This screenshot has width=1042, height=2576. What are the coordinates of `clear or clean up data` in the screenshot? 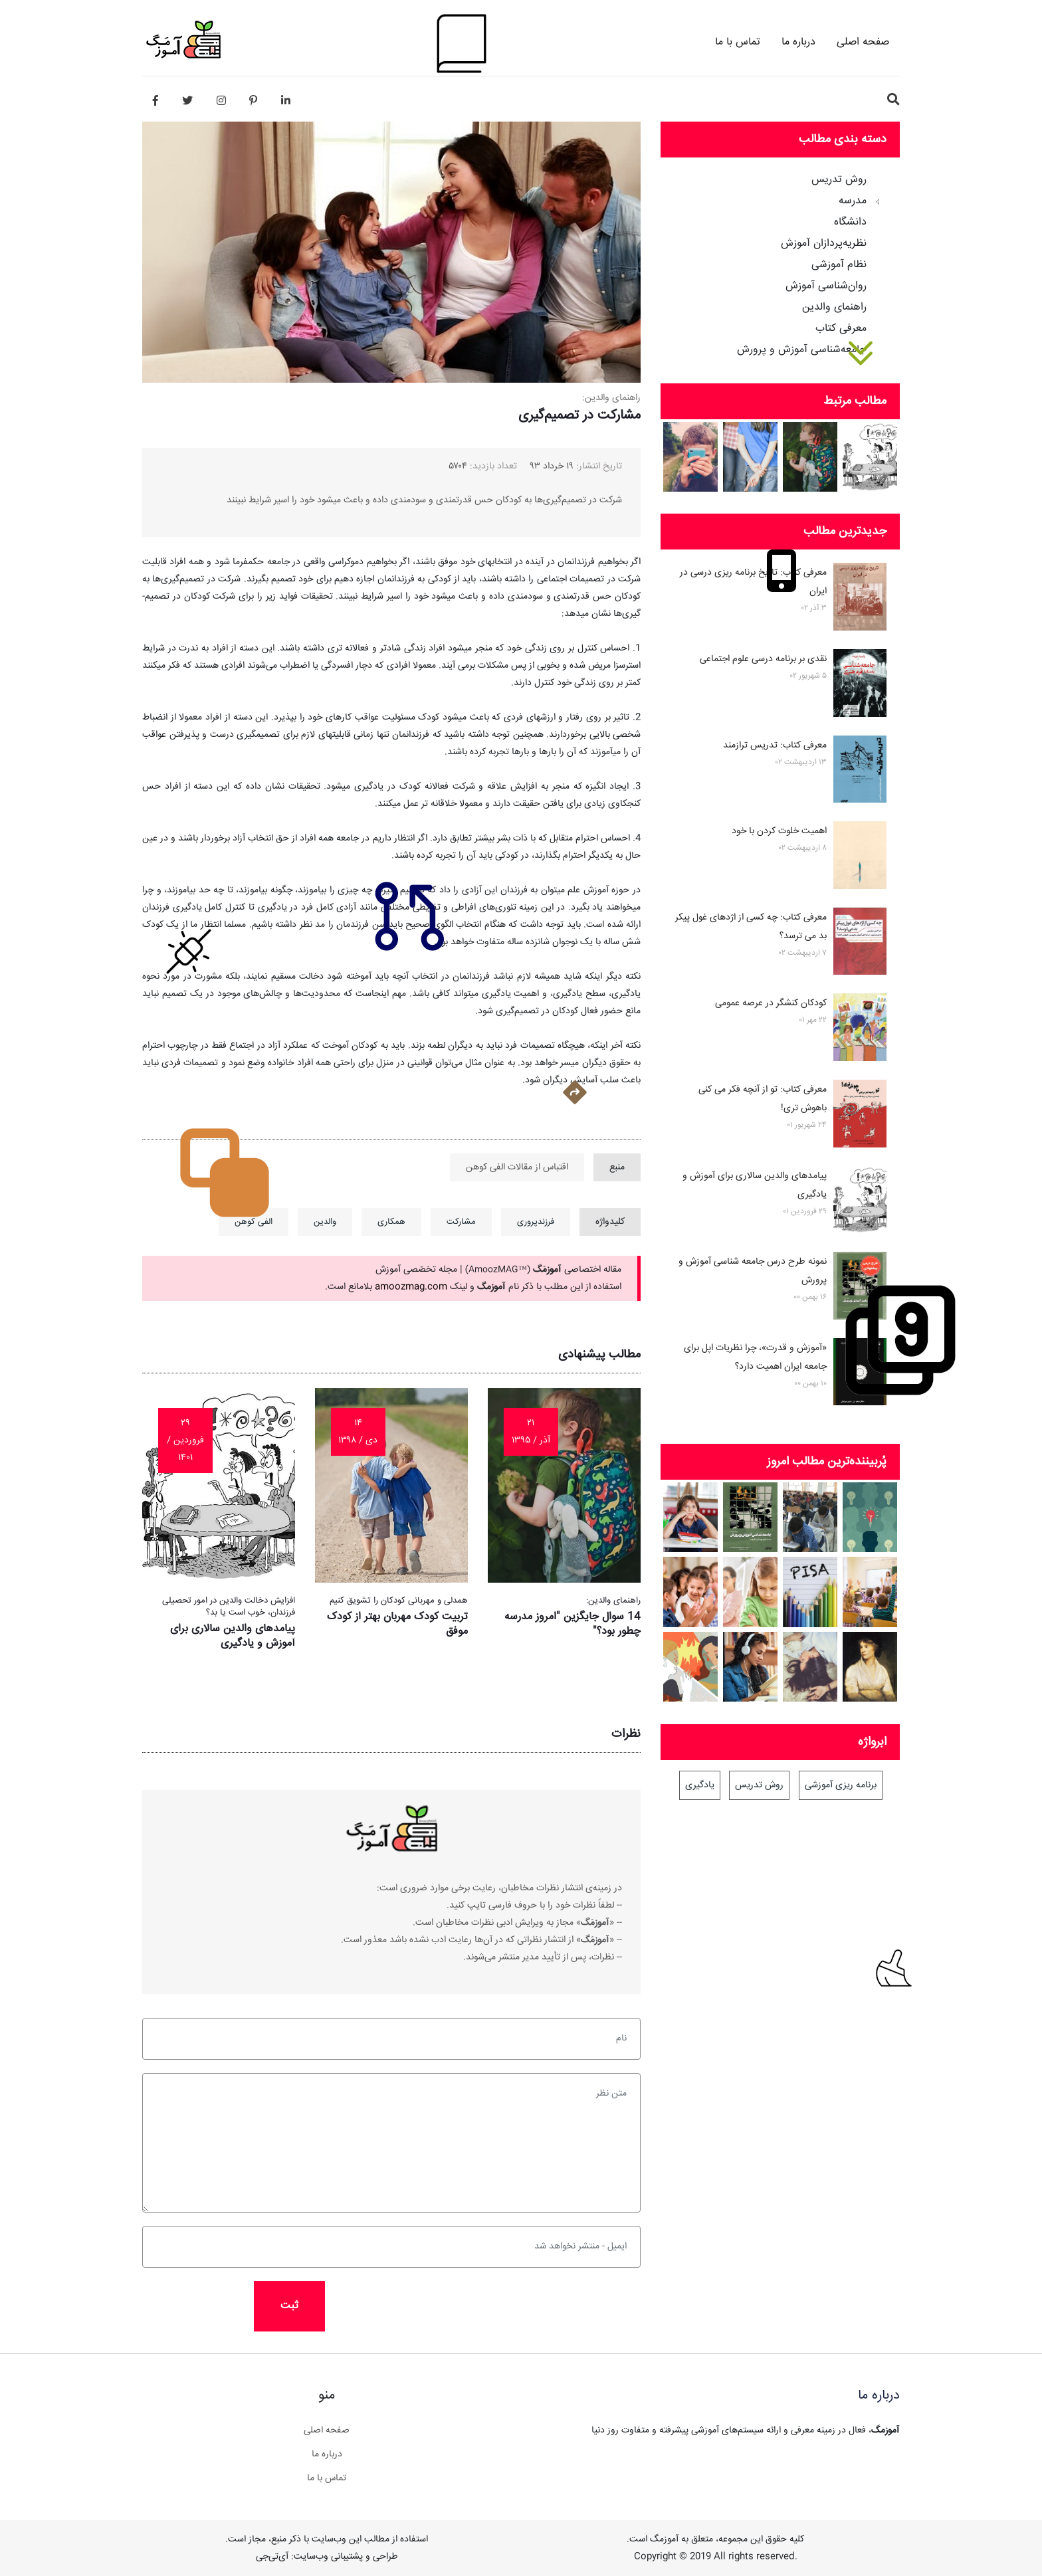 It's located at (893, 1969).